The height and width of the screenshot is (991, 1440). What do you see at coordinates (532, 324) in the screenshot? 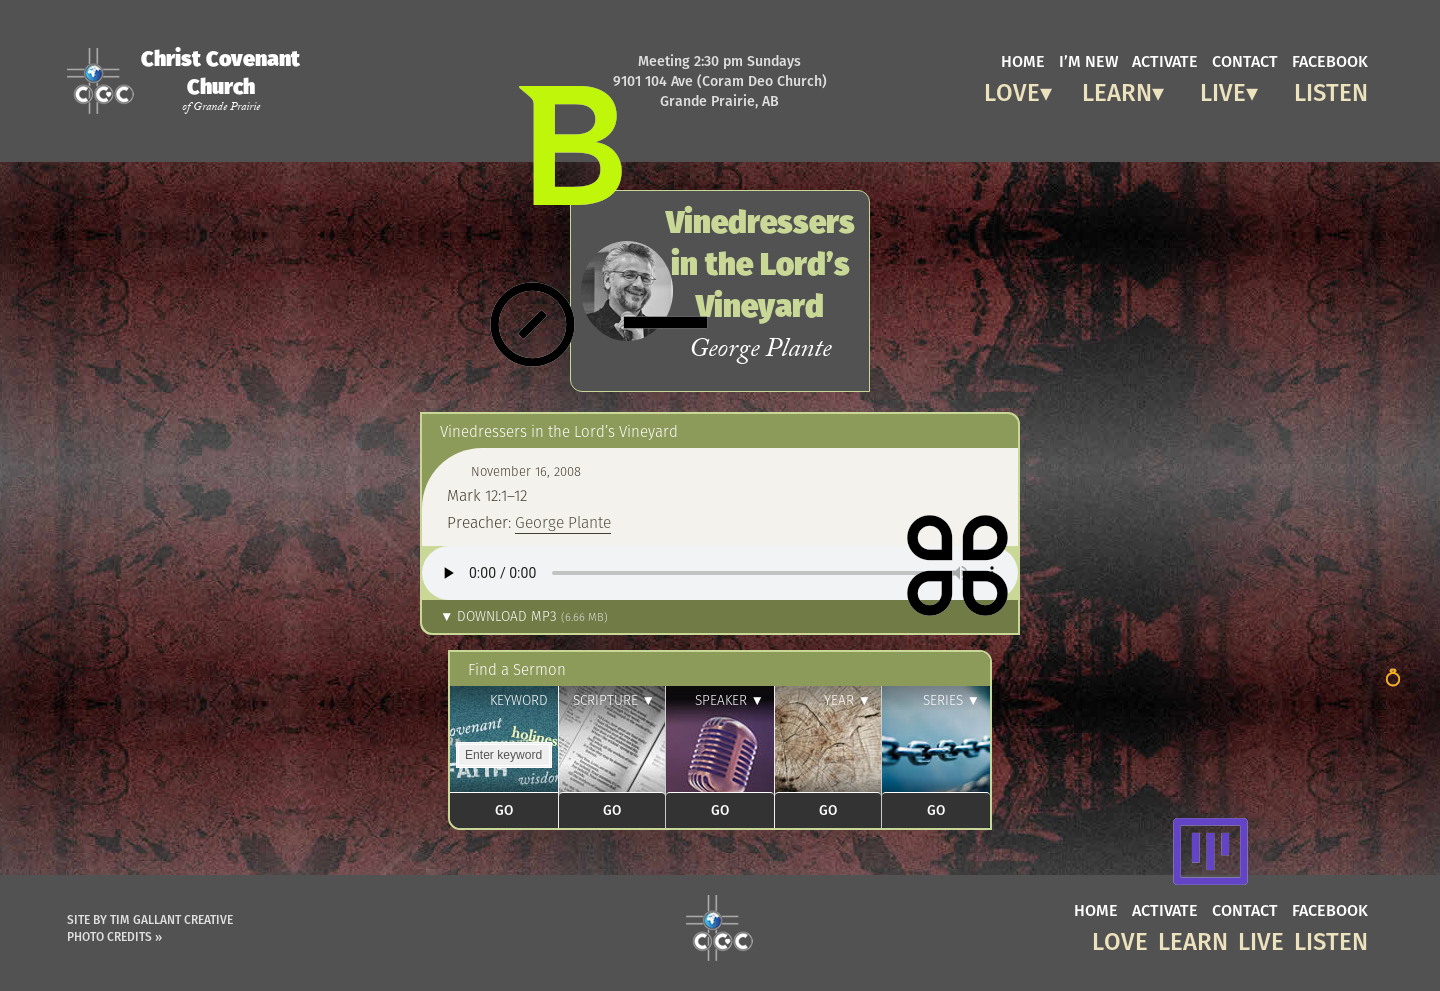
I see `access compass or navigation features` at bounding box center [532, 324].